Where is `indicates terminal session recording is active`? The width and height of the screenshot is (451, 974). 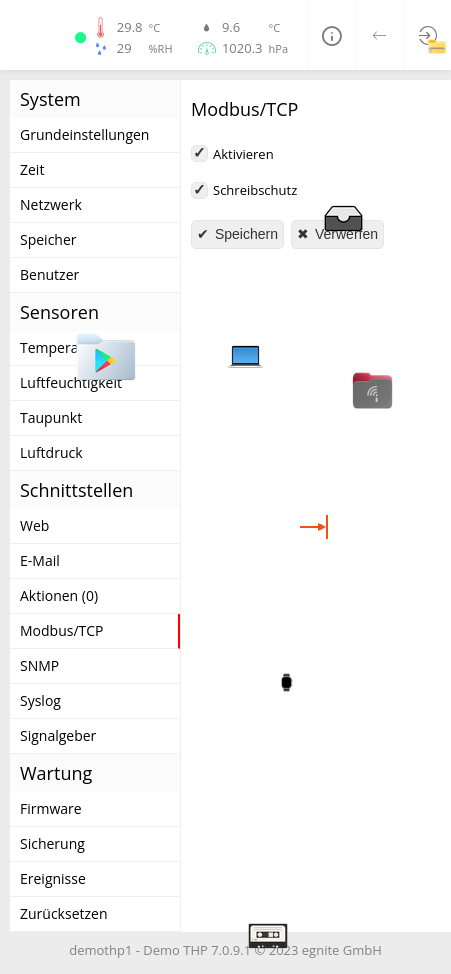 indicates terminal session recording is active is located at coordinates (268, 936).